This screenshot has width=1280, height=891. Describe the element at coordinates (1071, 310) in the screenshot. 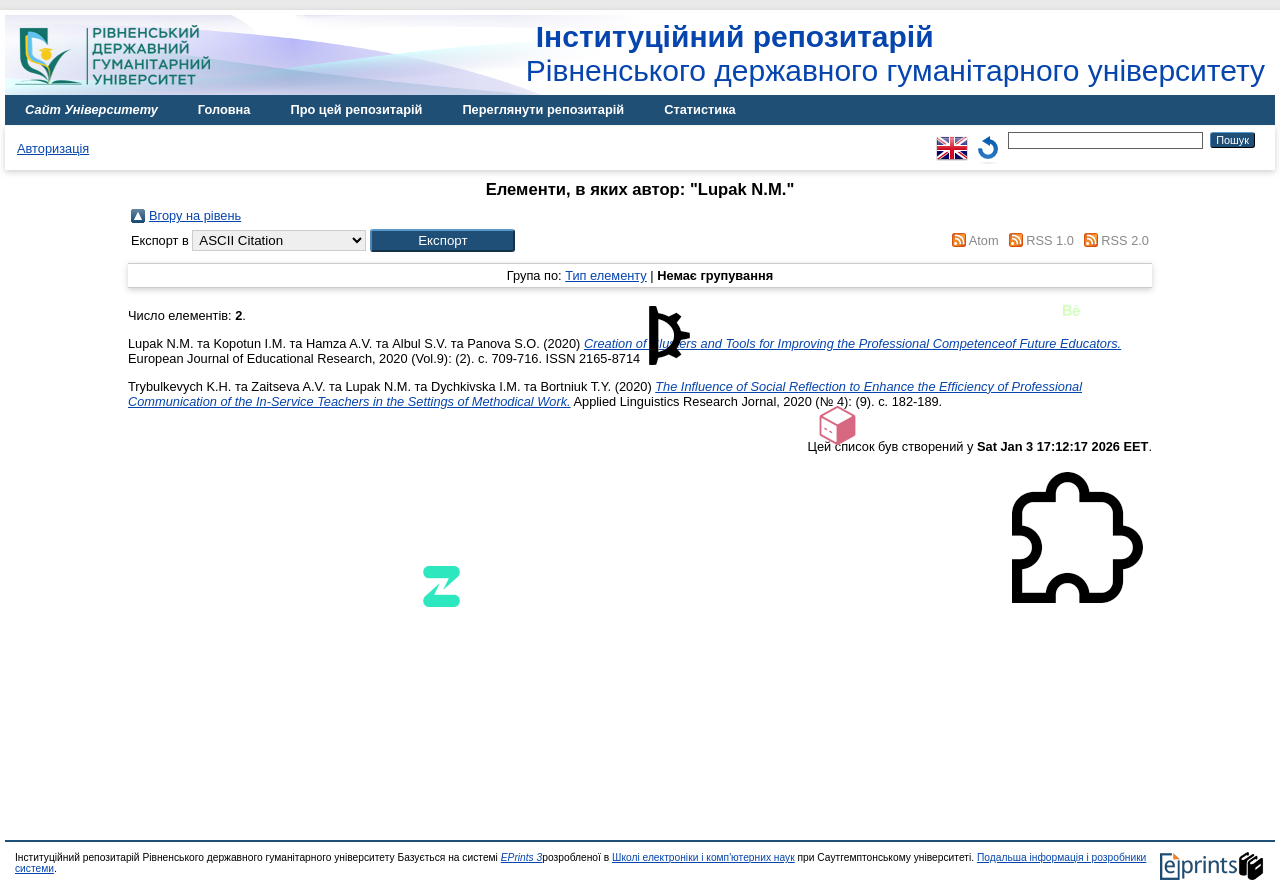

I see `visit behance portfolio` at that location.